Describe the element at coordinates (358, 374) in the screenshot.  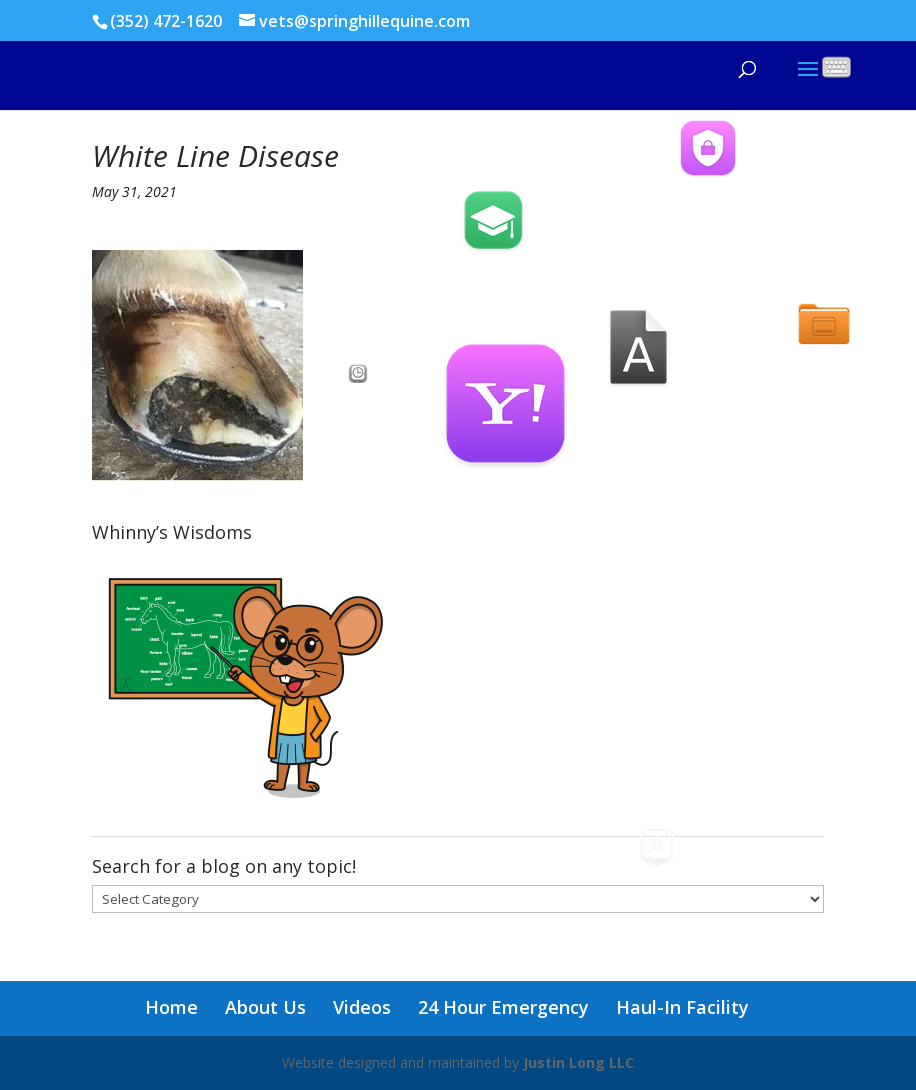
I see `access time machine backup settings` at that location.